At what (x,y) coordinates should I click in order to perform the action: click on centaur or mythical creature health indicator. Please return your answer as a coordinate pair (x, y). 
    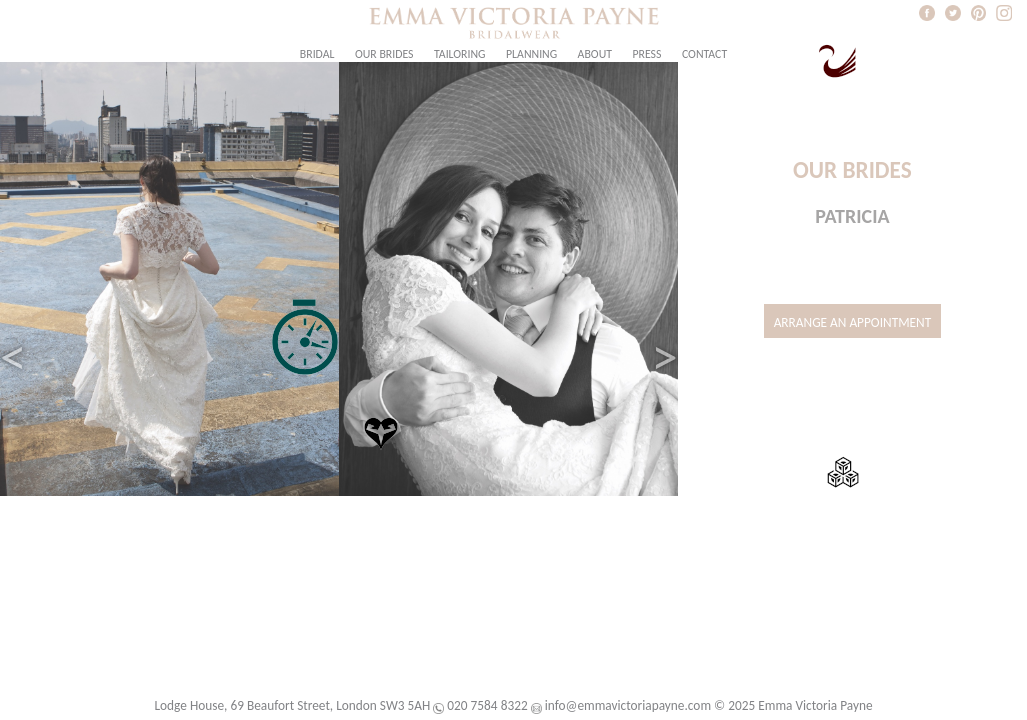
    Looking at the image, I should click on (381, 434).